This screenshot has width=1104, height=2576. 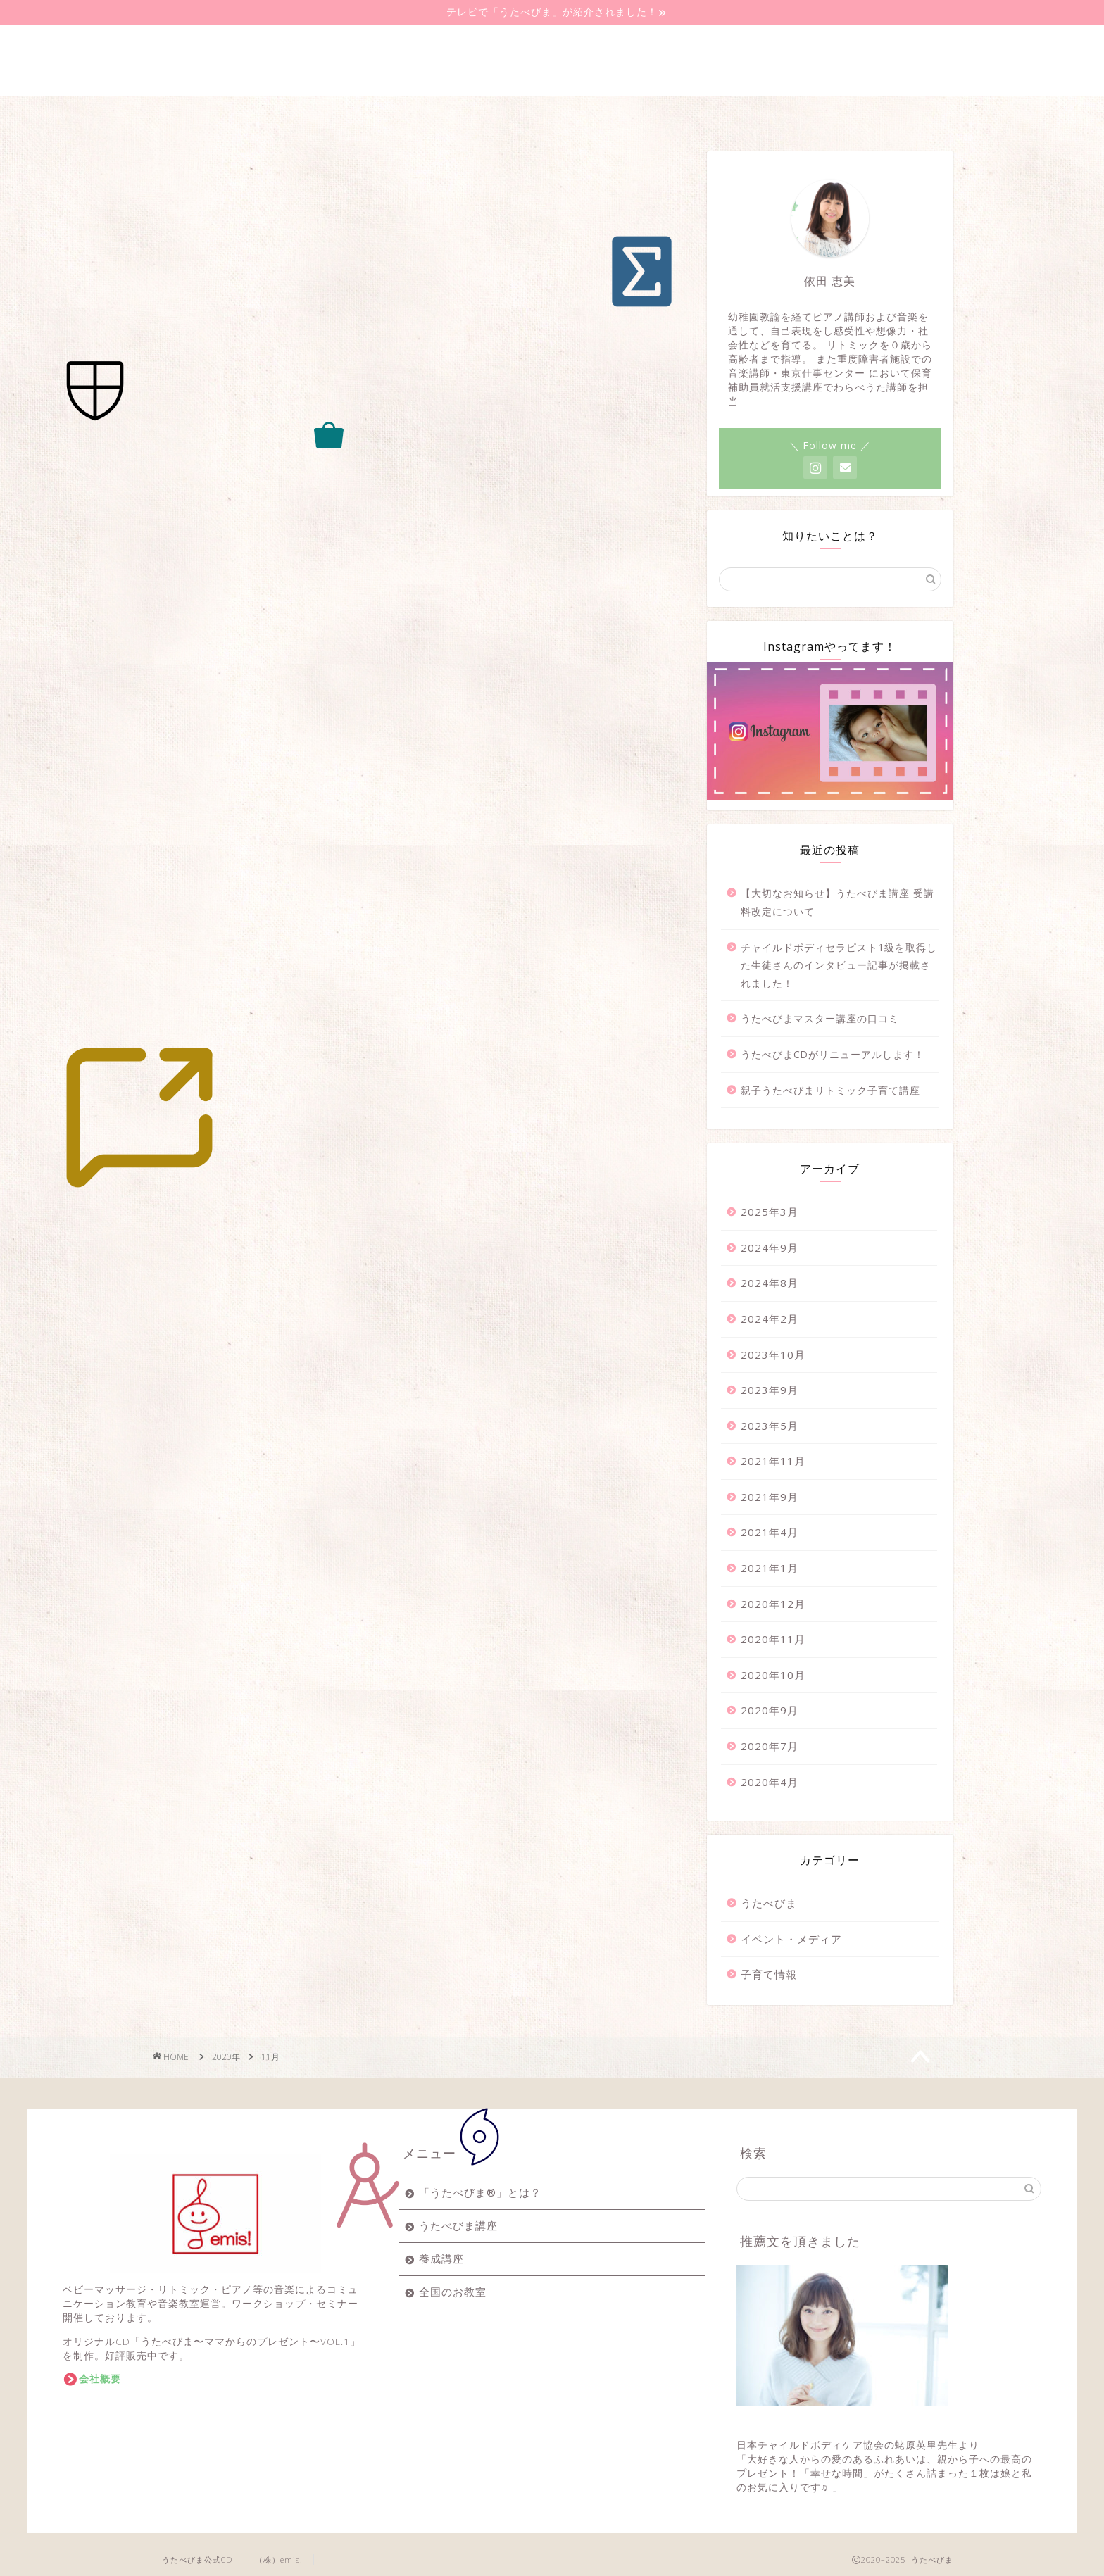 What do you see at coordinates (329, 436) in the screenshot?
I see `view your shopping bag` at bounding box center [329, 436].